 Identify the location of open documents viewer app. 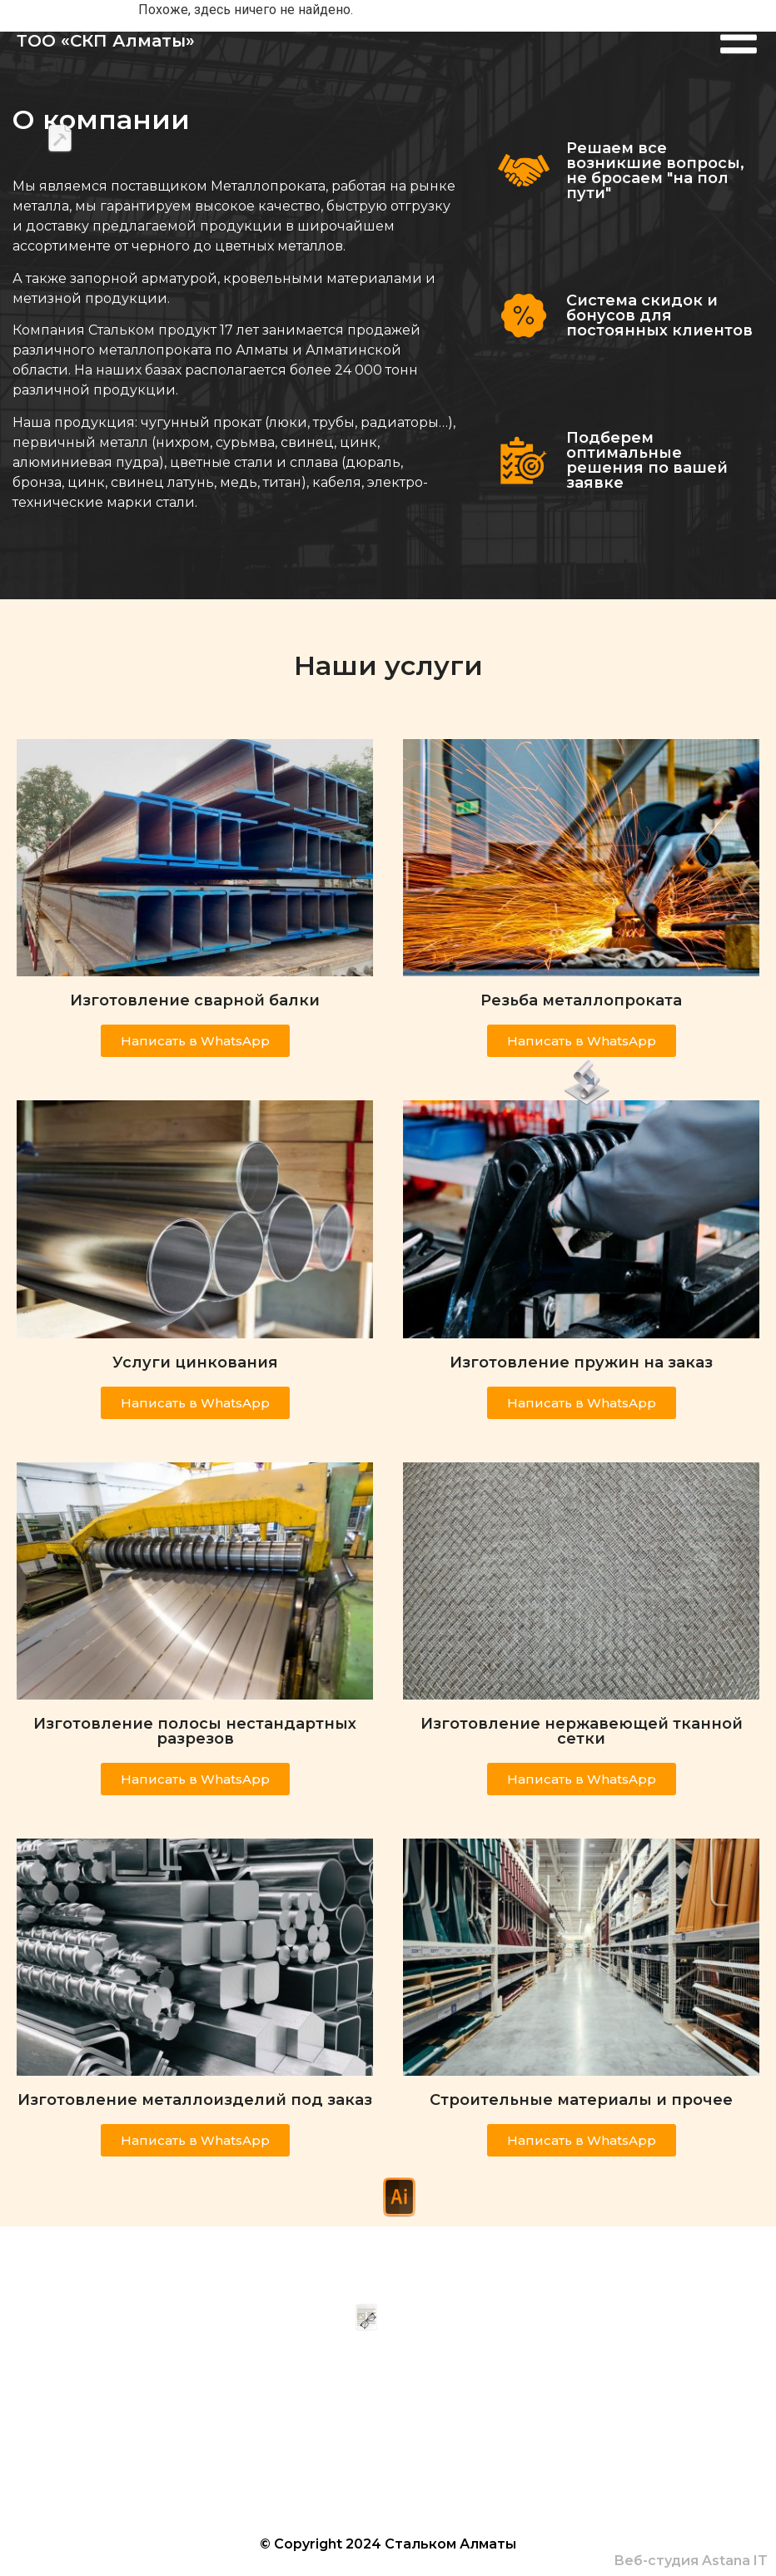
(366, 2317).